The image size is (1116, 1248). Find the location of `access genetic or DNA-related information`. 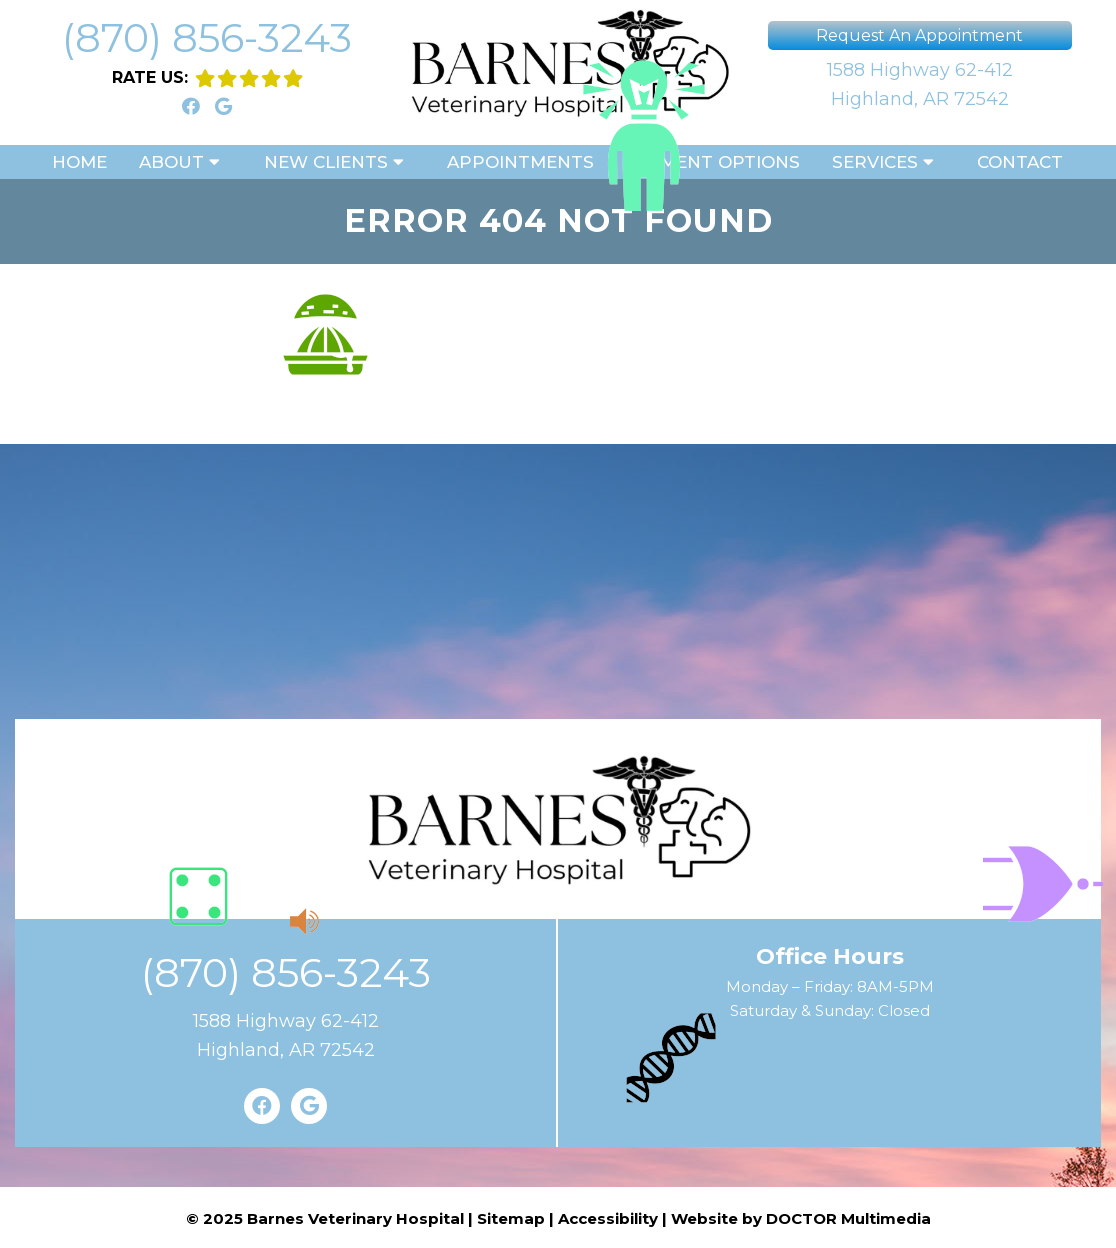

access genetic or DNA-related information is located at coordinates (671, 1058).